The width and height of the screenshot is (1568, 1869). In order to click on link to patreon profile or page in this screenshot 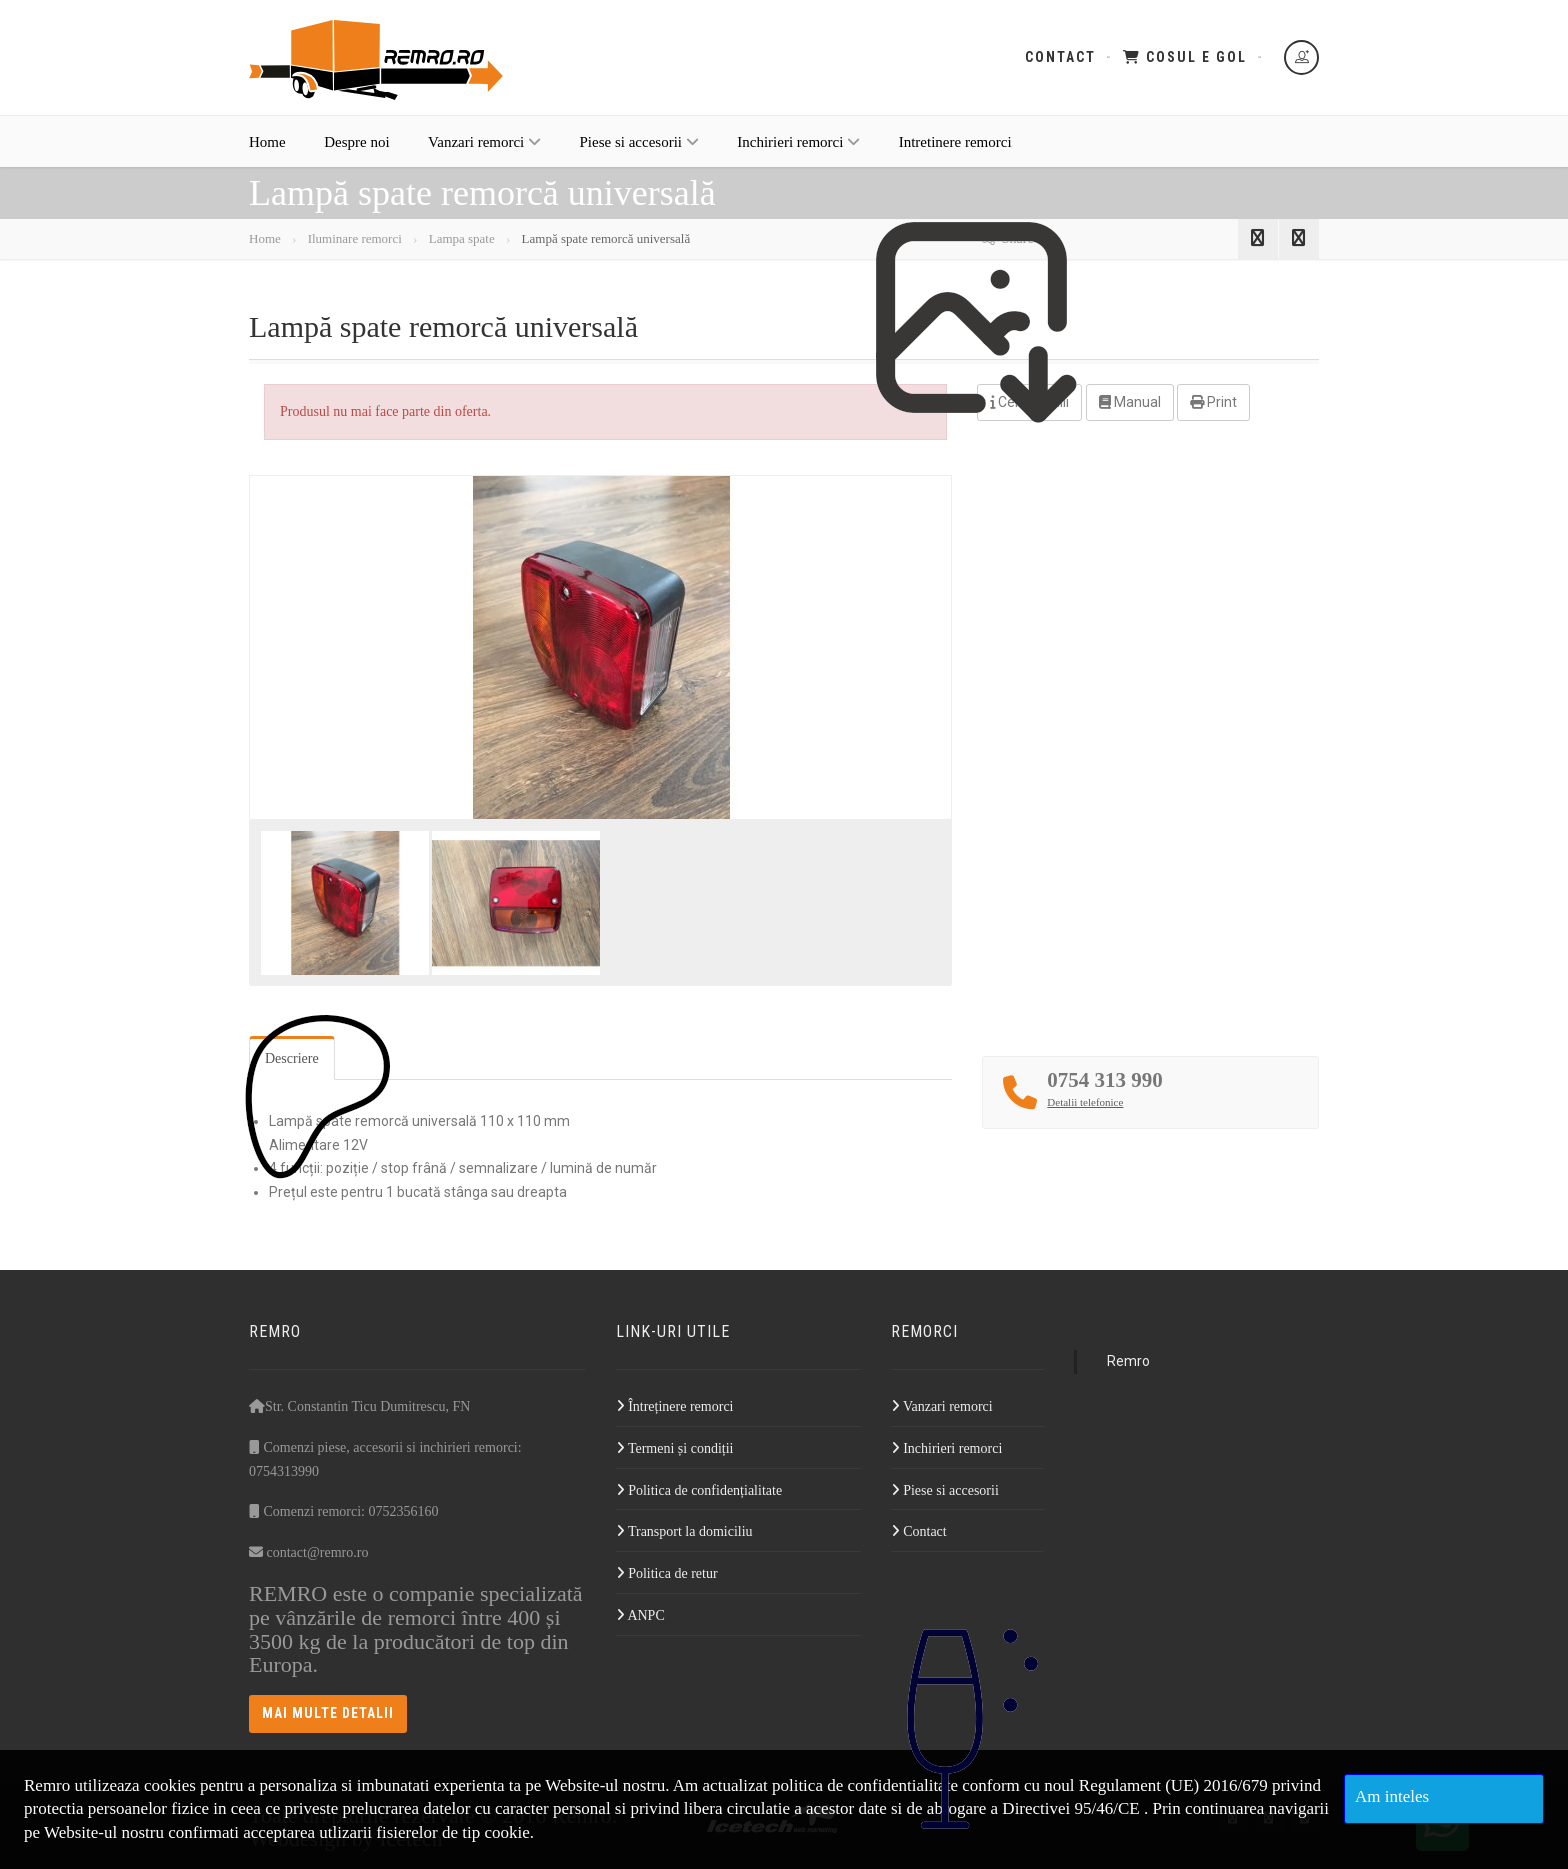, I will do `click(311, 1093)`.